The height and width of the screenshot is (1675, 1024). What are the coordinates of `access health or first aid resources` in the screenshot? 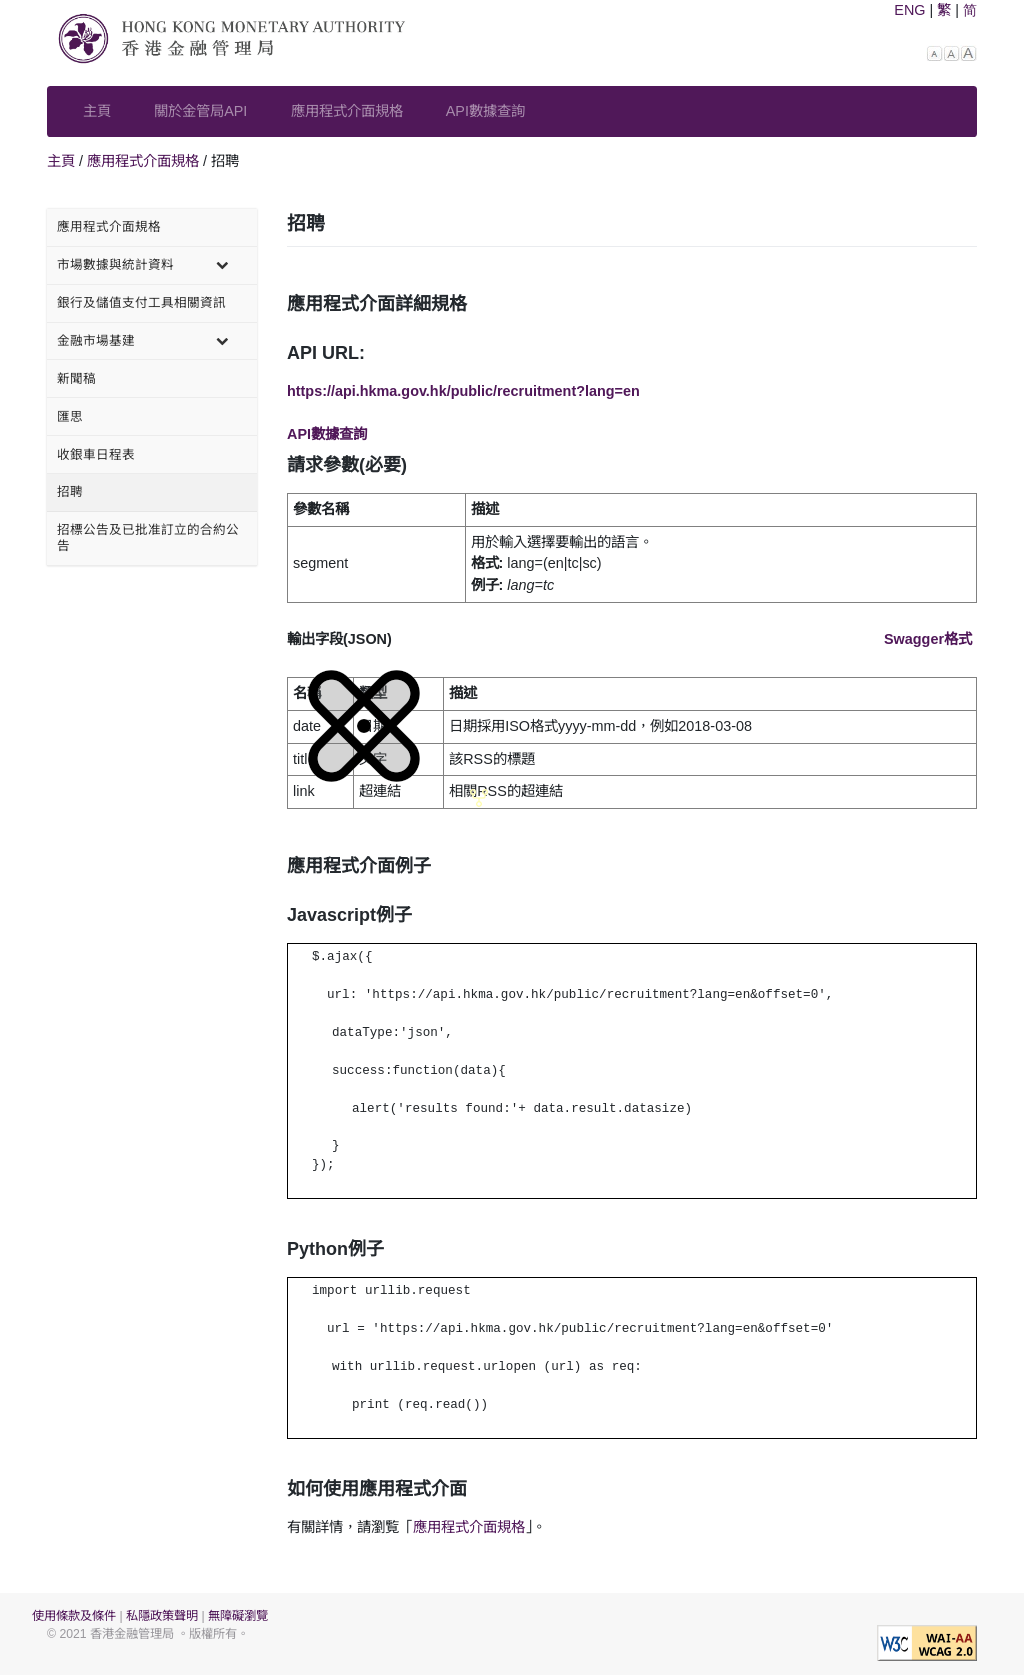 It's located at (364, 726).